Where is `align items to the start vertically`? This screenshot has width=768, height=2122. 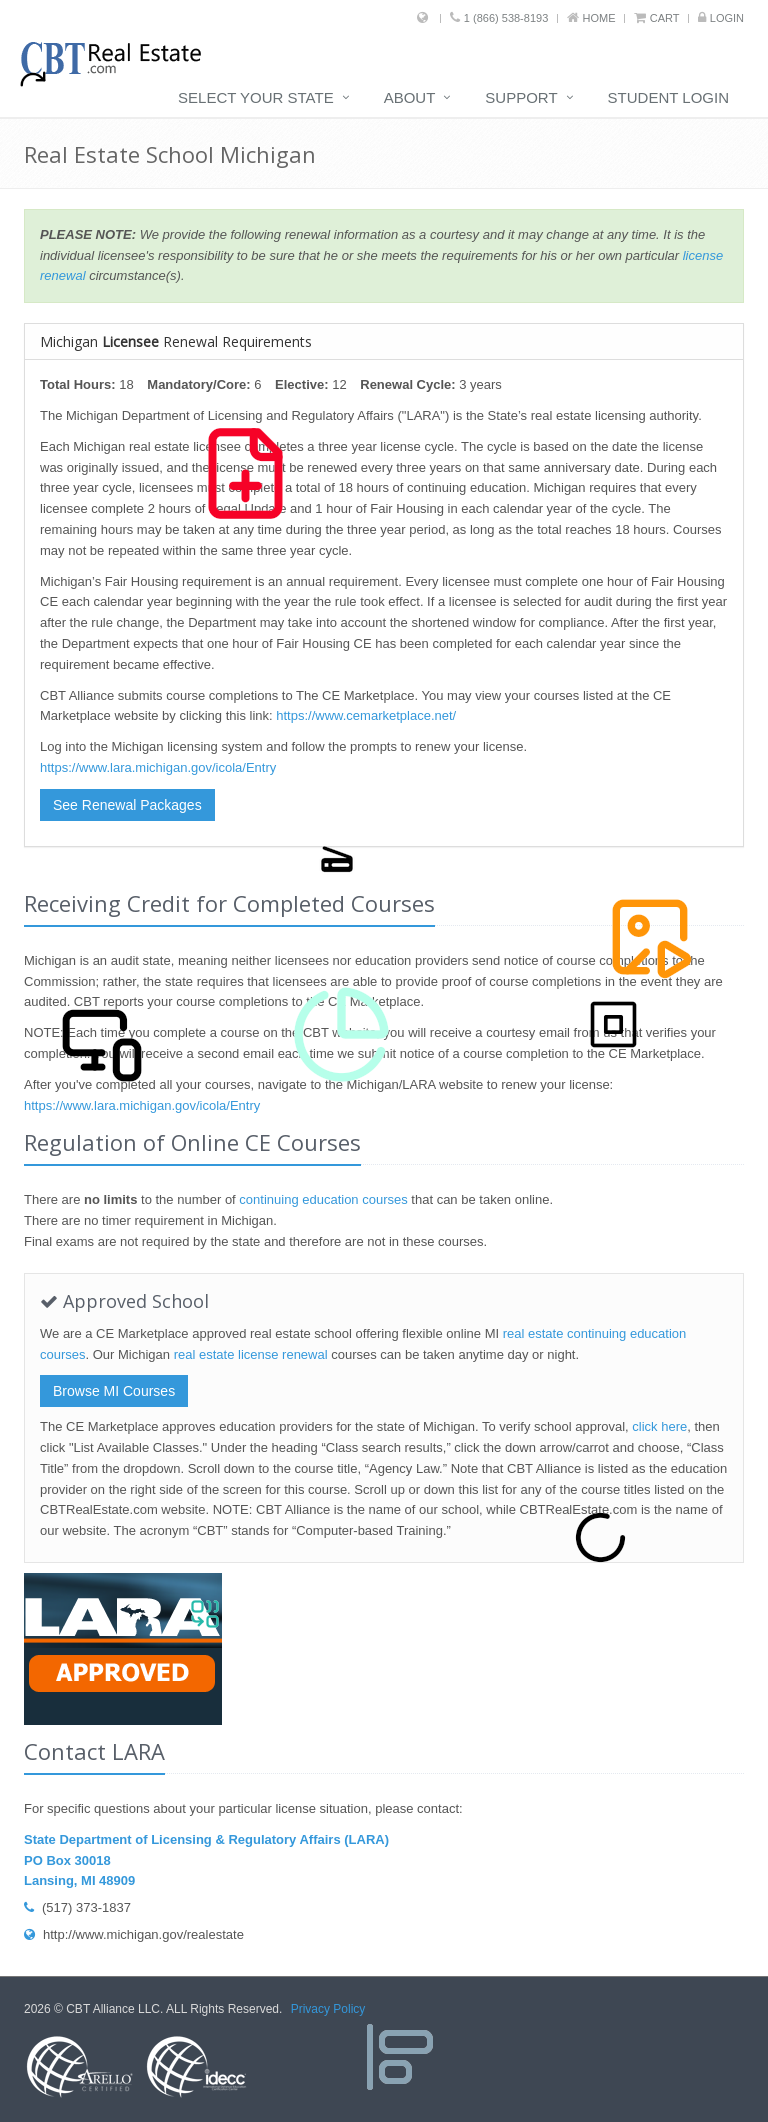
align items to the start vertically is located at coordinates (400, 2057).